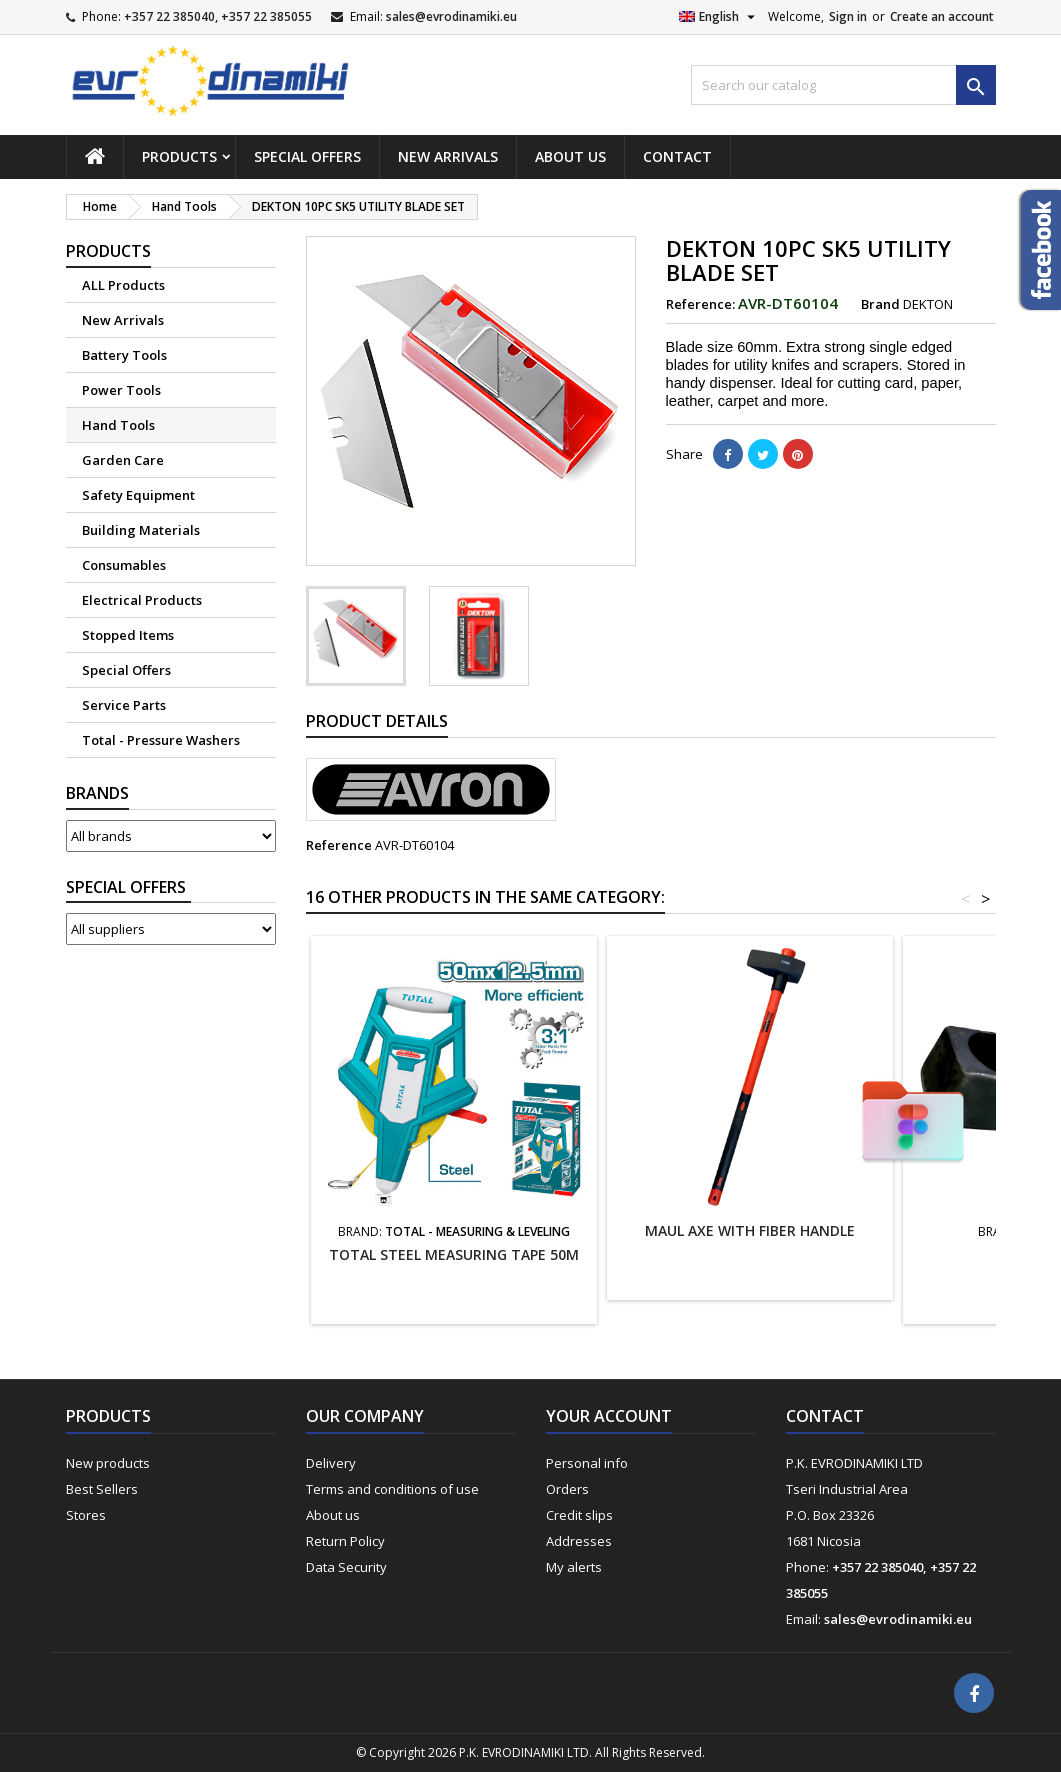 This screenshot has height=1772, width=1061. What do you see at coordinates (383, 1199) in the screenshot?
I see `open your itch.io games folder` at bounding box center [383, 1199].